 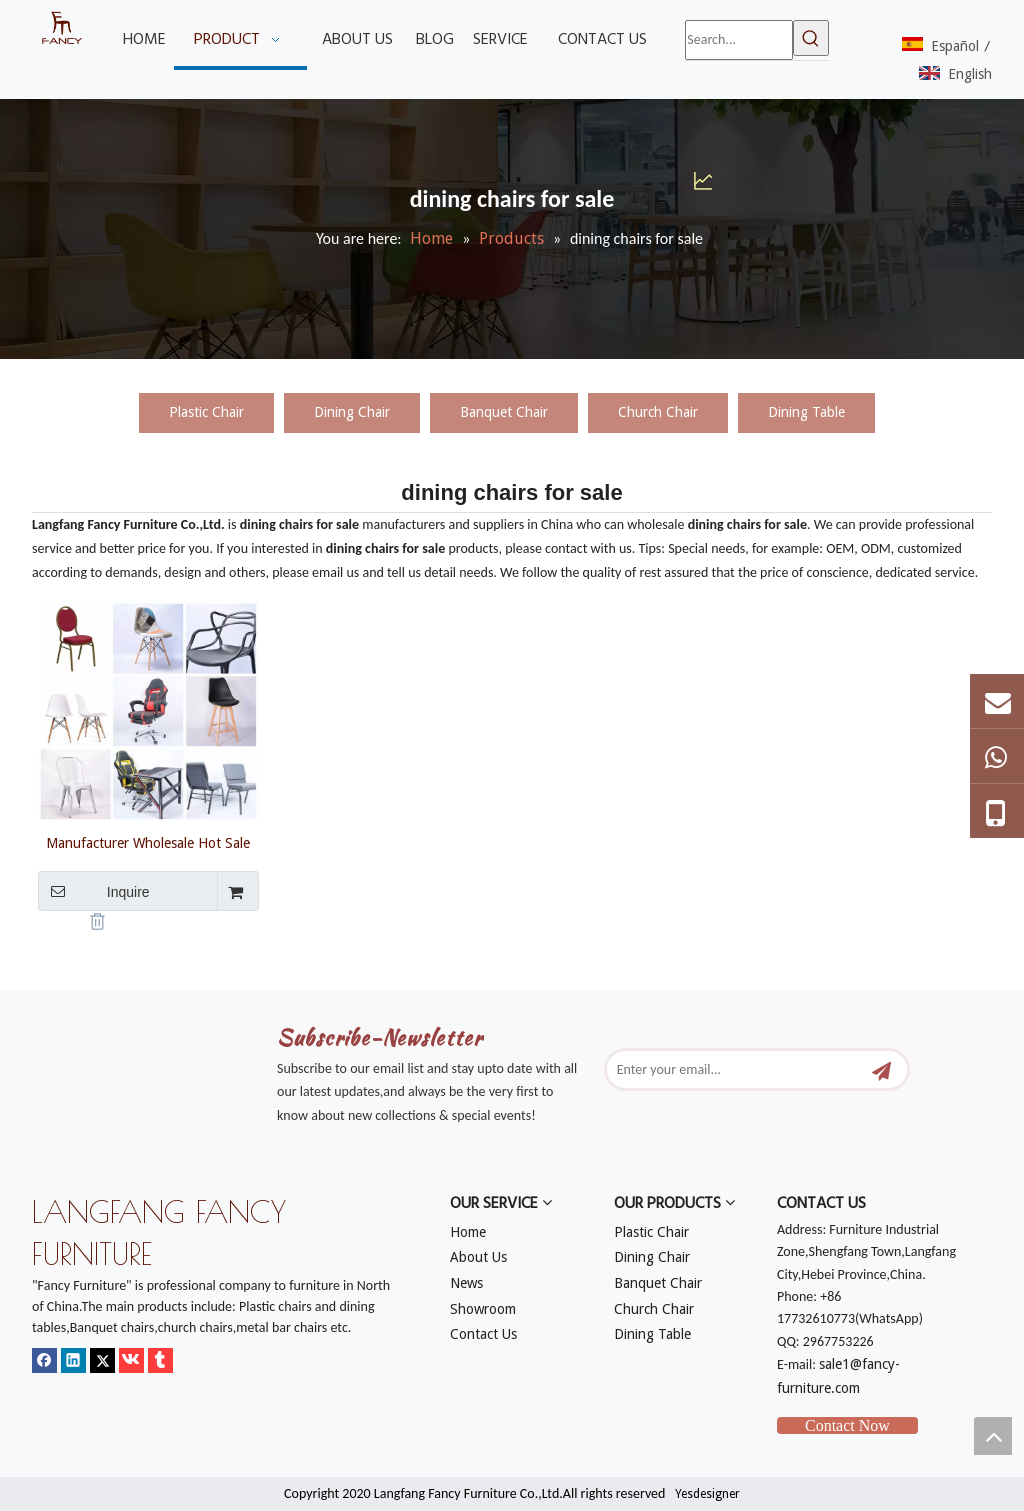 I want to click on view analytics or performance metrics, so click(x=703, y=182).